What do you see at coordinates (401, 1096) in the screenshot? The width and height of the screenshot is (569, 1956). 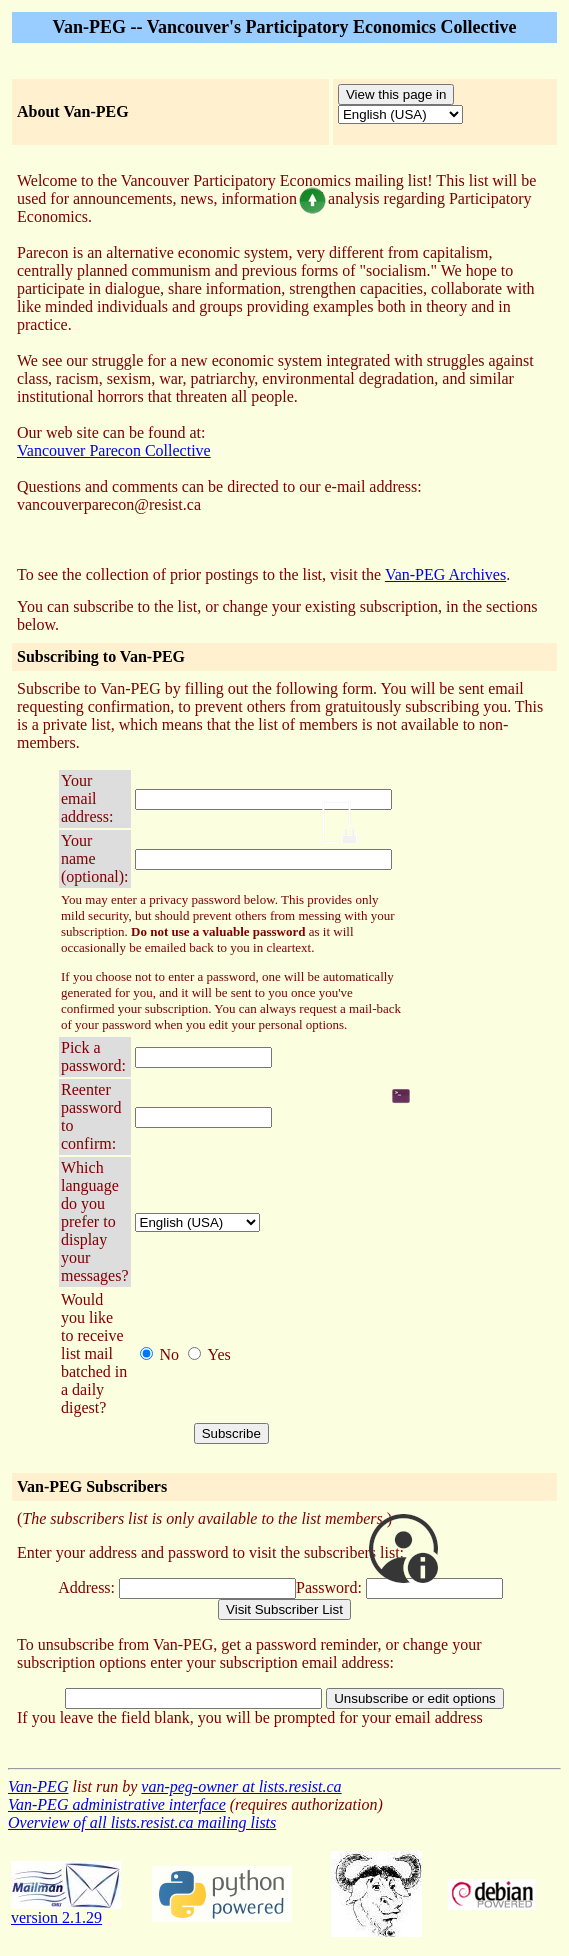 I see `open the terminal application` at bounding box center [401, 1096].